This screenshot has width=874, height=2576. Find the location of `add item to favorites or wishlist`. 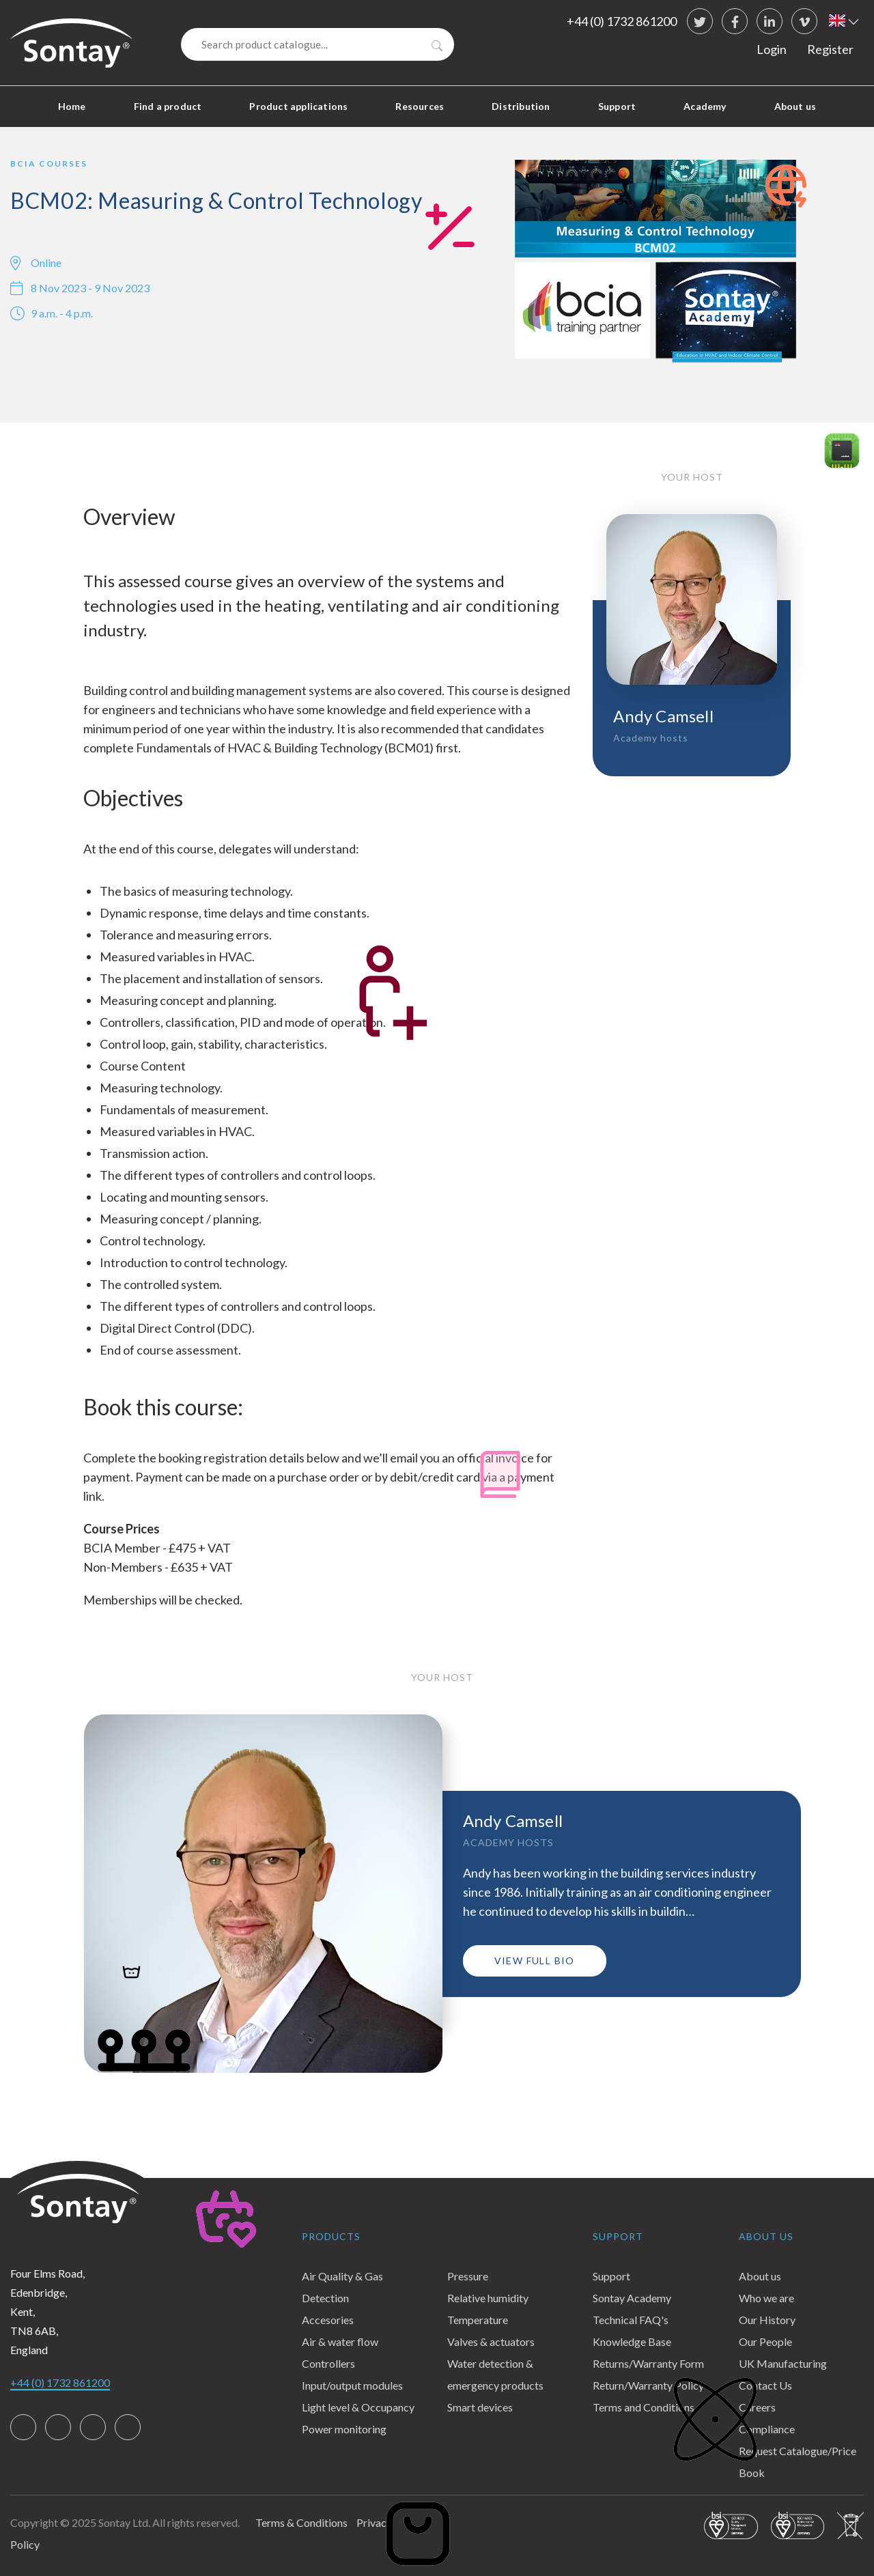

add item to favorites or wishlist is located at coordinates (225, 2216).